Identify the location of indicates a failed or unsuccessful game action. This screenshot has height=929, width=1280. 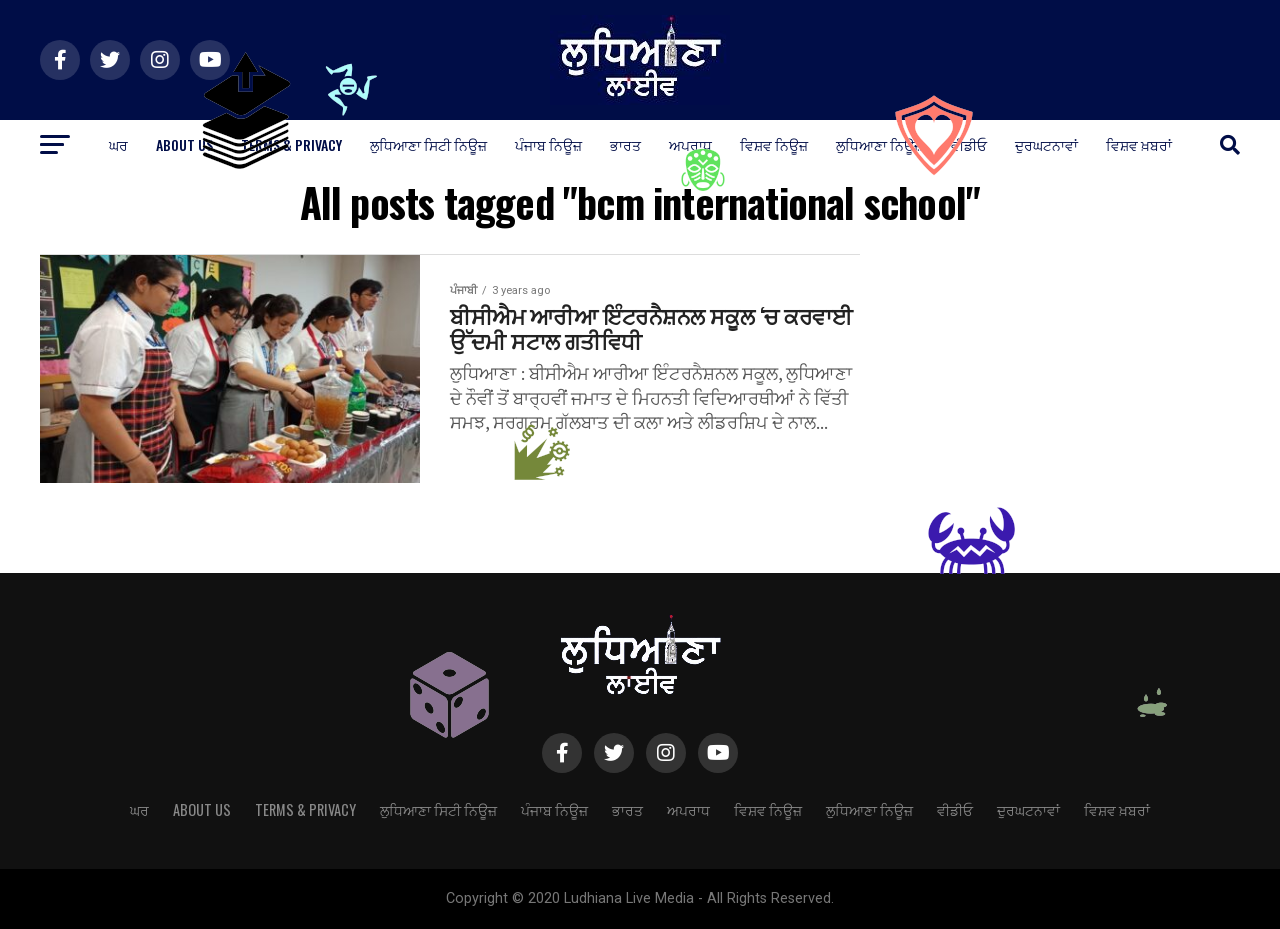
(971, 542).